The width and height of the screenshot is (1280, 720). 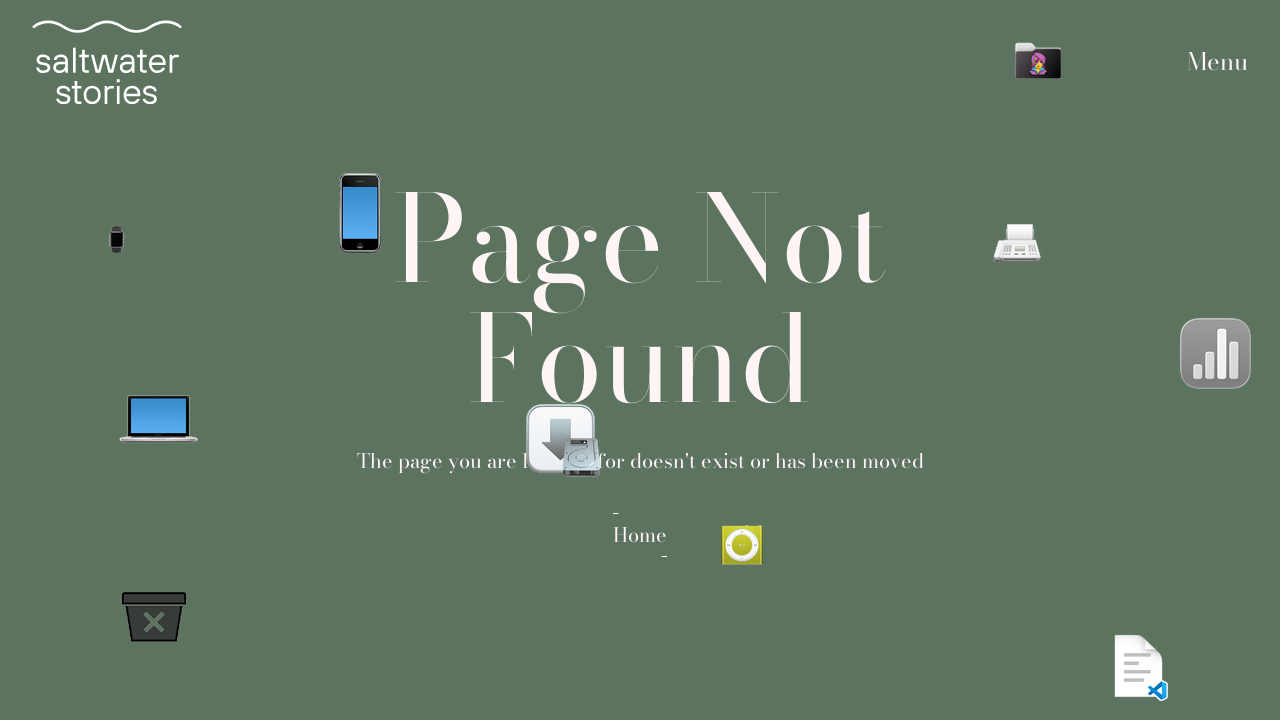 I want to click on iPod shuffle device connected, so click(x=742, y=545).